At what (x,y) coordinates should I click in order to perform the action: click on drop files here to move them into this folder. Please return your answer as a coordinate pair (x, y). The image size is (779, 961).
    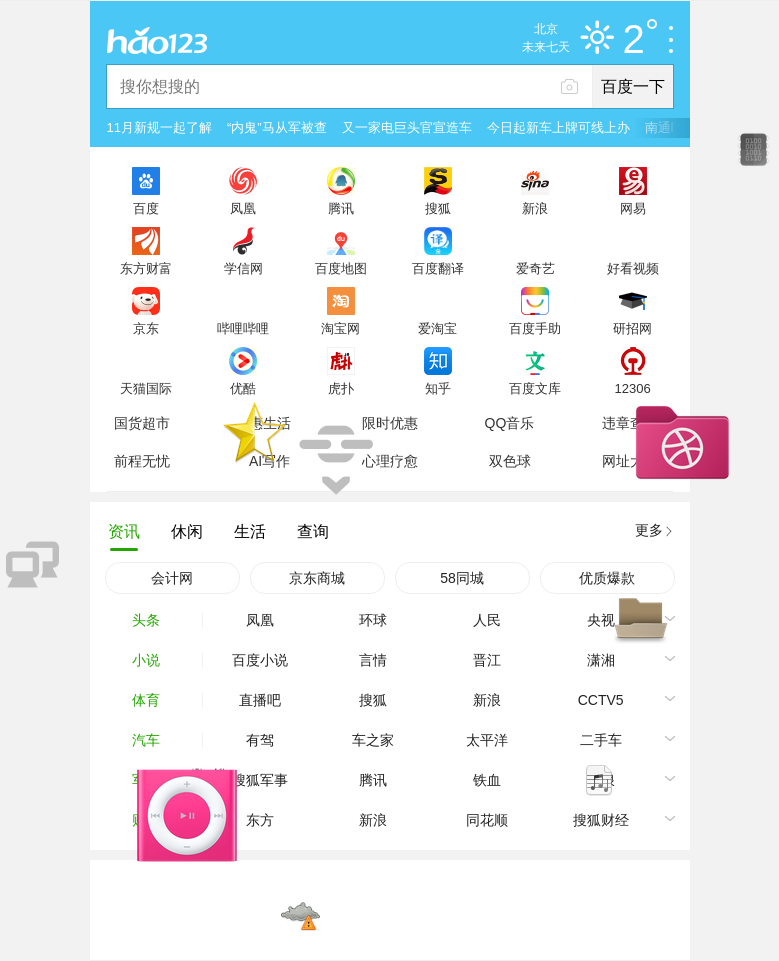
    Looking at the image, I should click on (640, 620).